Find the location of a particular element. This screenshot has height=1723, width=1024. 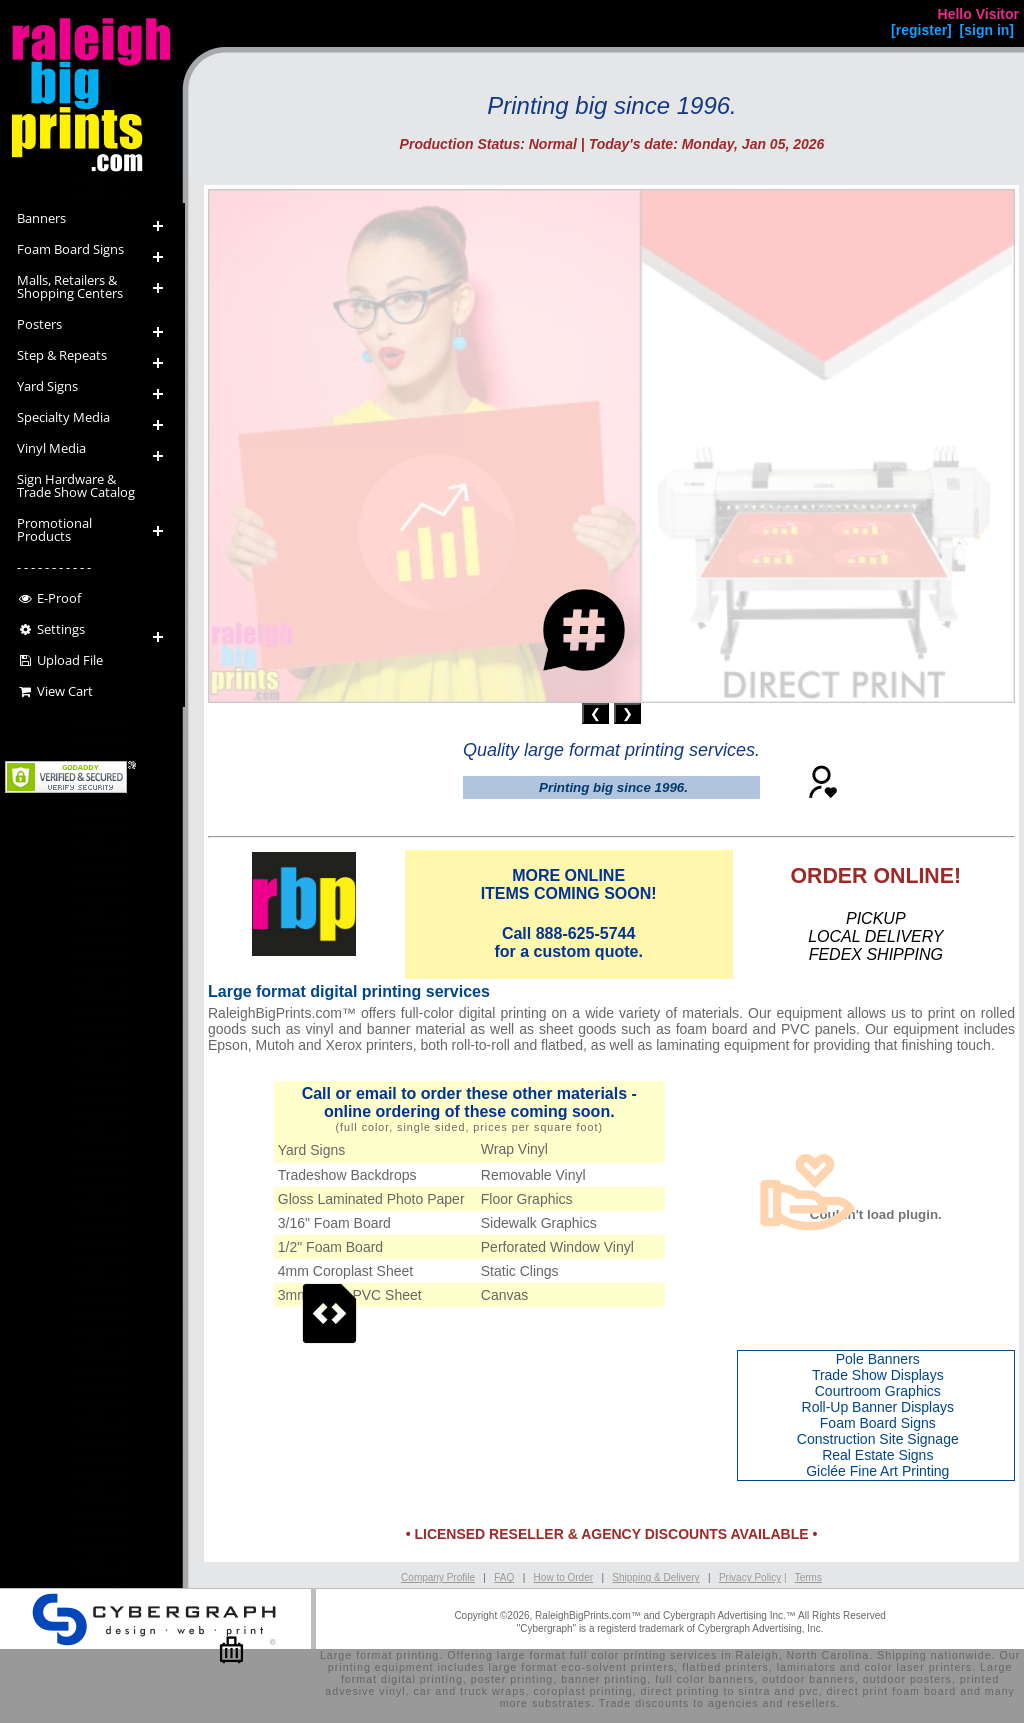

open a chat channel or thread is located at coordinates (584, 630).